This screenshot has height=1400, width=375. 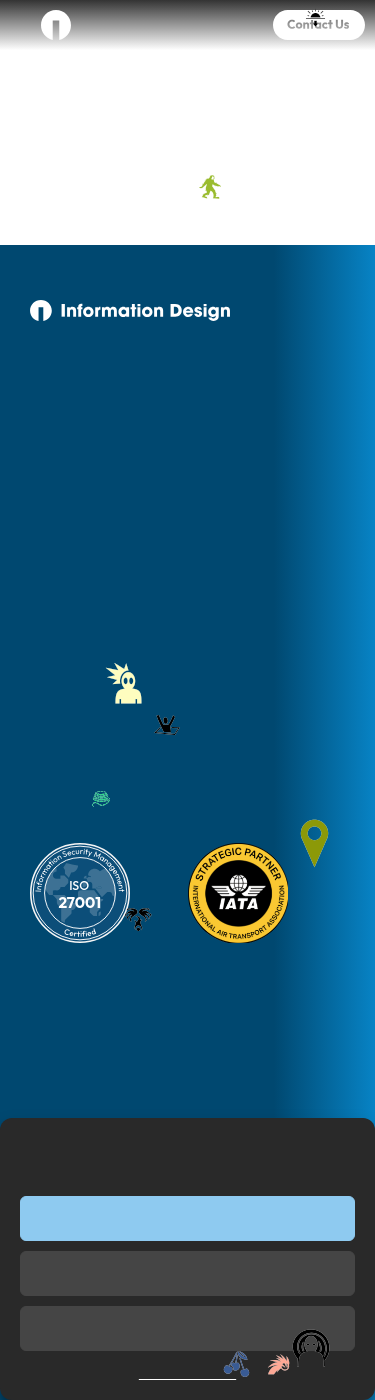 I want to click on sasquatch or bigfoot character selection, so click(x=210, y=187).